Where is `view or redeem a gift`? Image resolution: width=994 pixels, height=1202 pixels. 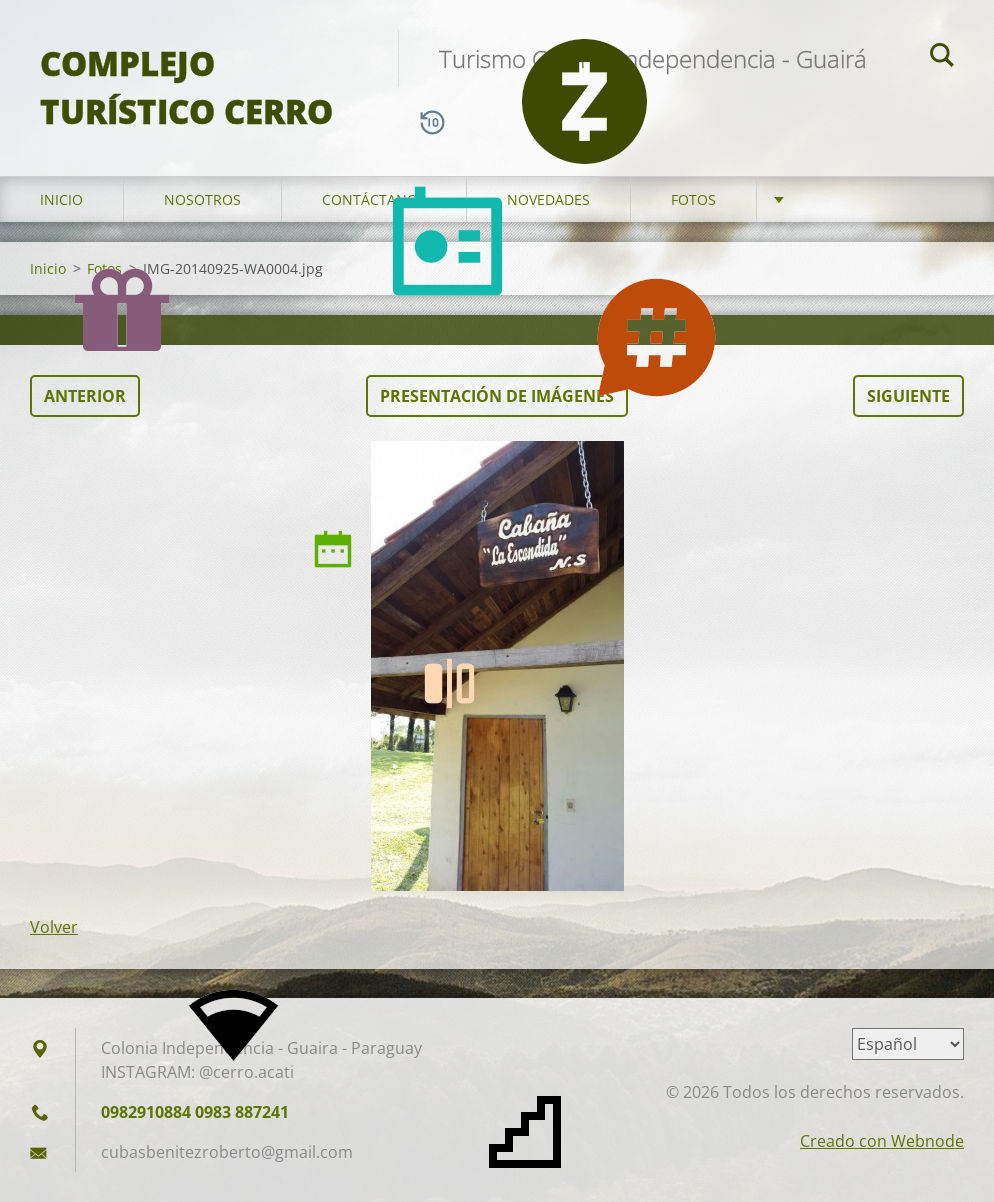
view or redeem a gift is located at coordinates (122, 312).